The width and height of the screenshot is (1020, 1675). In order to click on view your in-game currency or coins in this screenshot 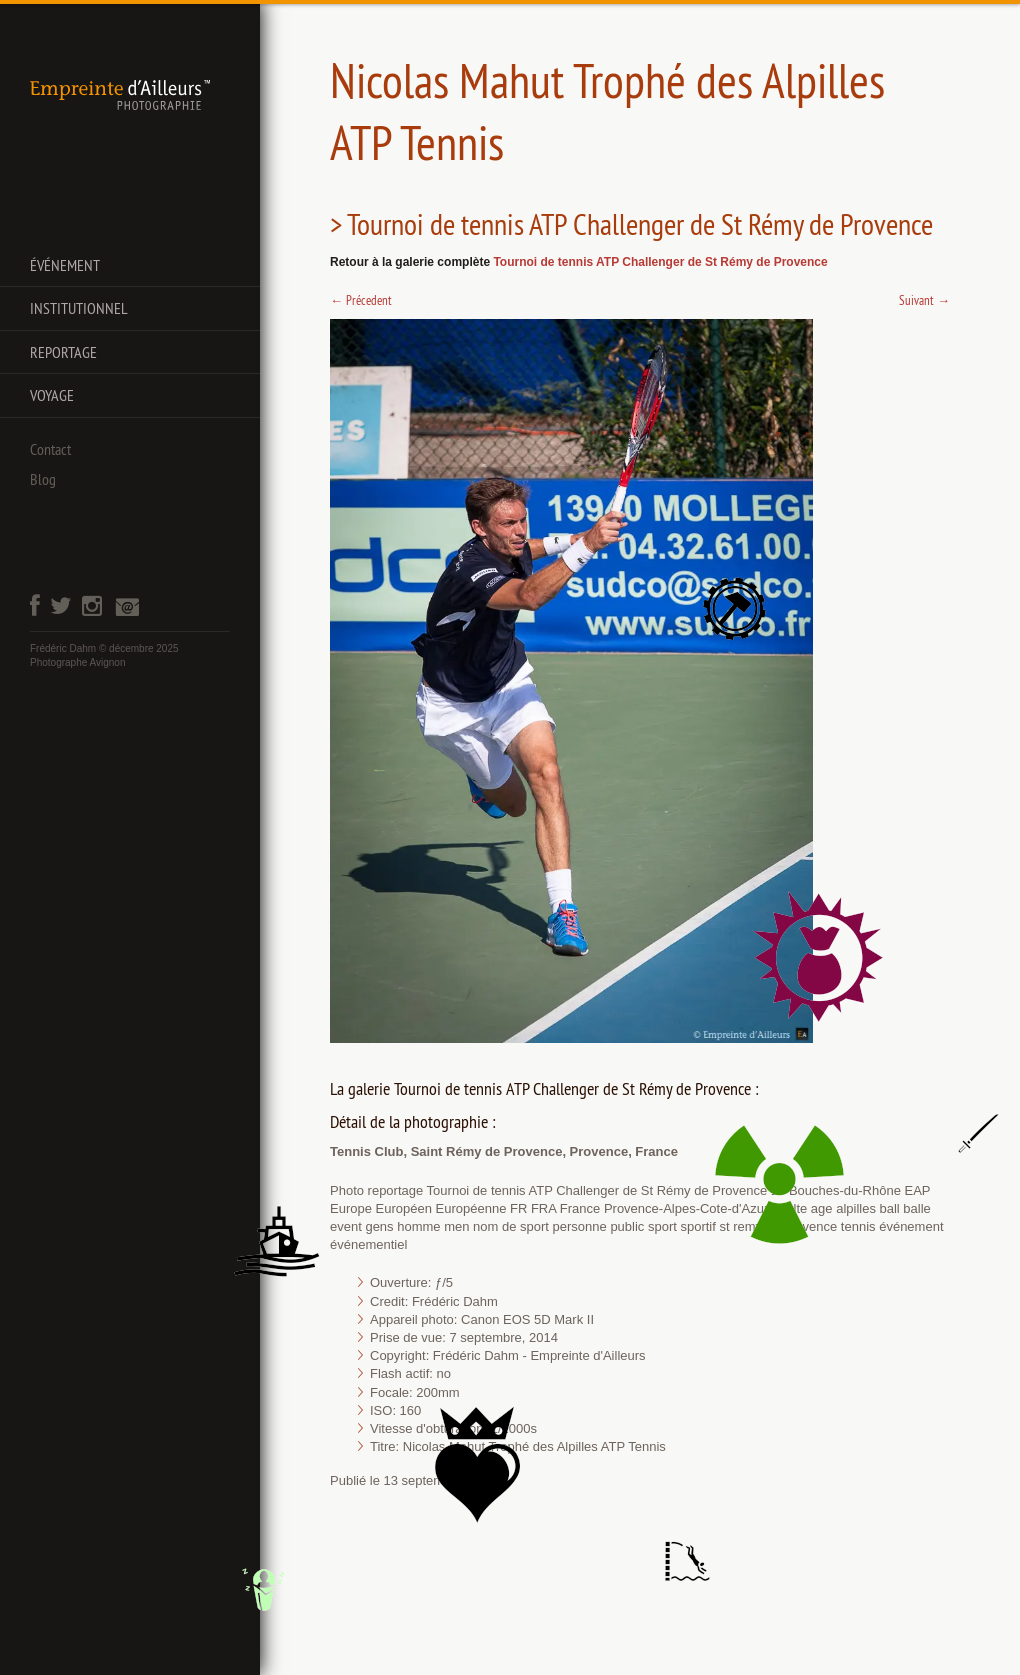, I will do `click(817, 955)`.